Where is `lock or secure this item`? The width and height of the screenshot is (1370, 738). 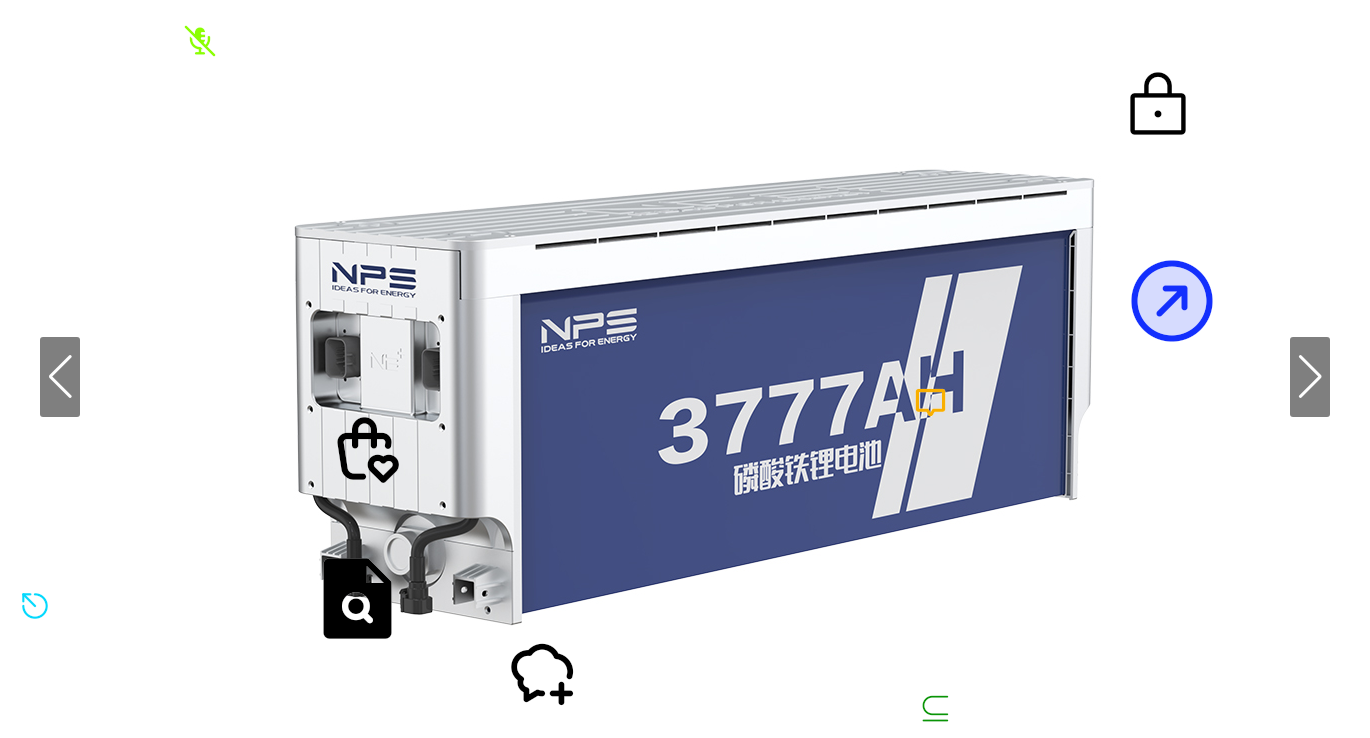
lock or secure this item is located at coordinates (1158, 107).